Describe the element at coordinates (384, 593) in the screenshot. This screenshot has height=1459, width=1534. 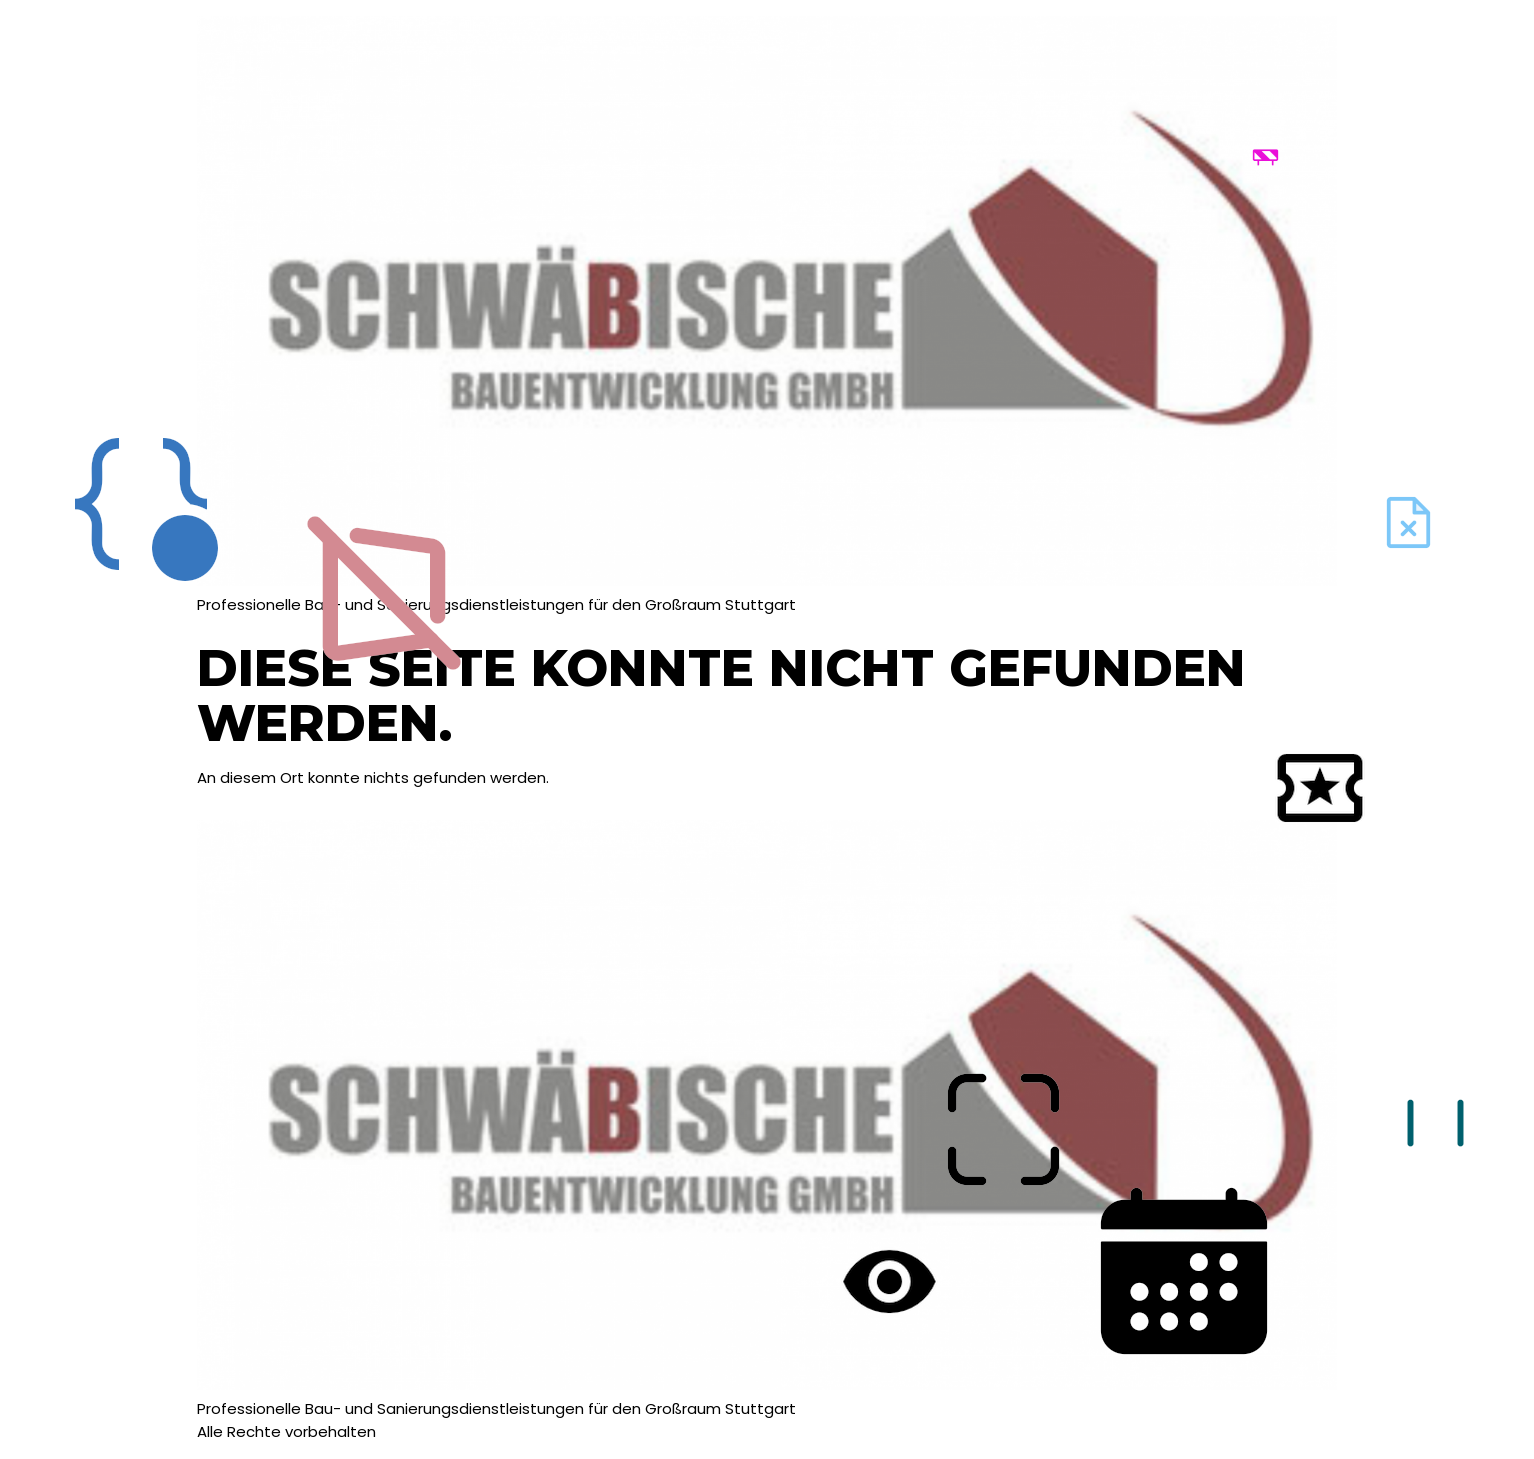
I see `disable perspective view mode` at that location.